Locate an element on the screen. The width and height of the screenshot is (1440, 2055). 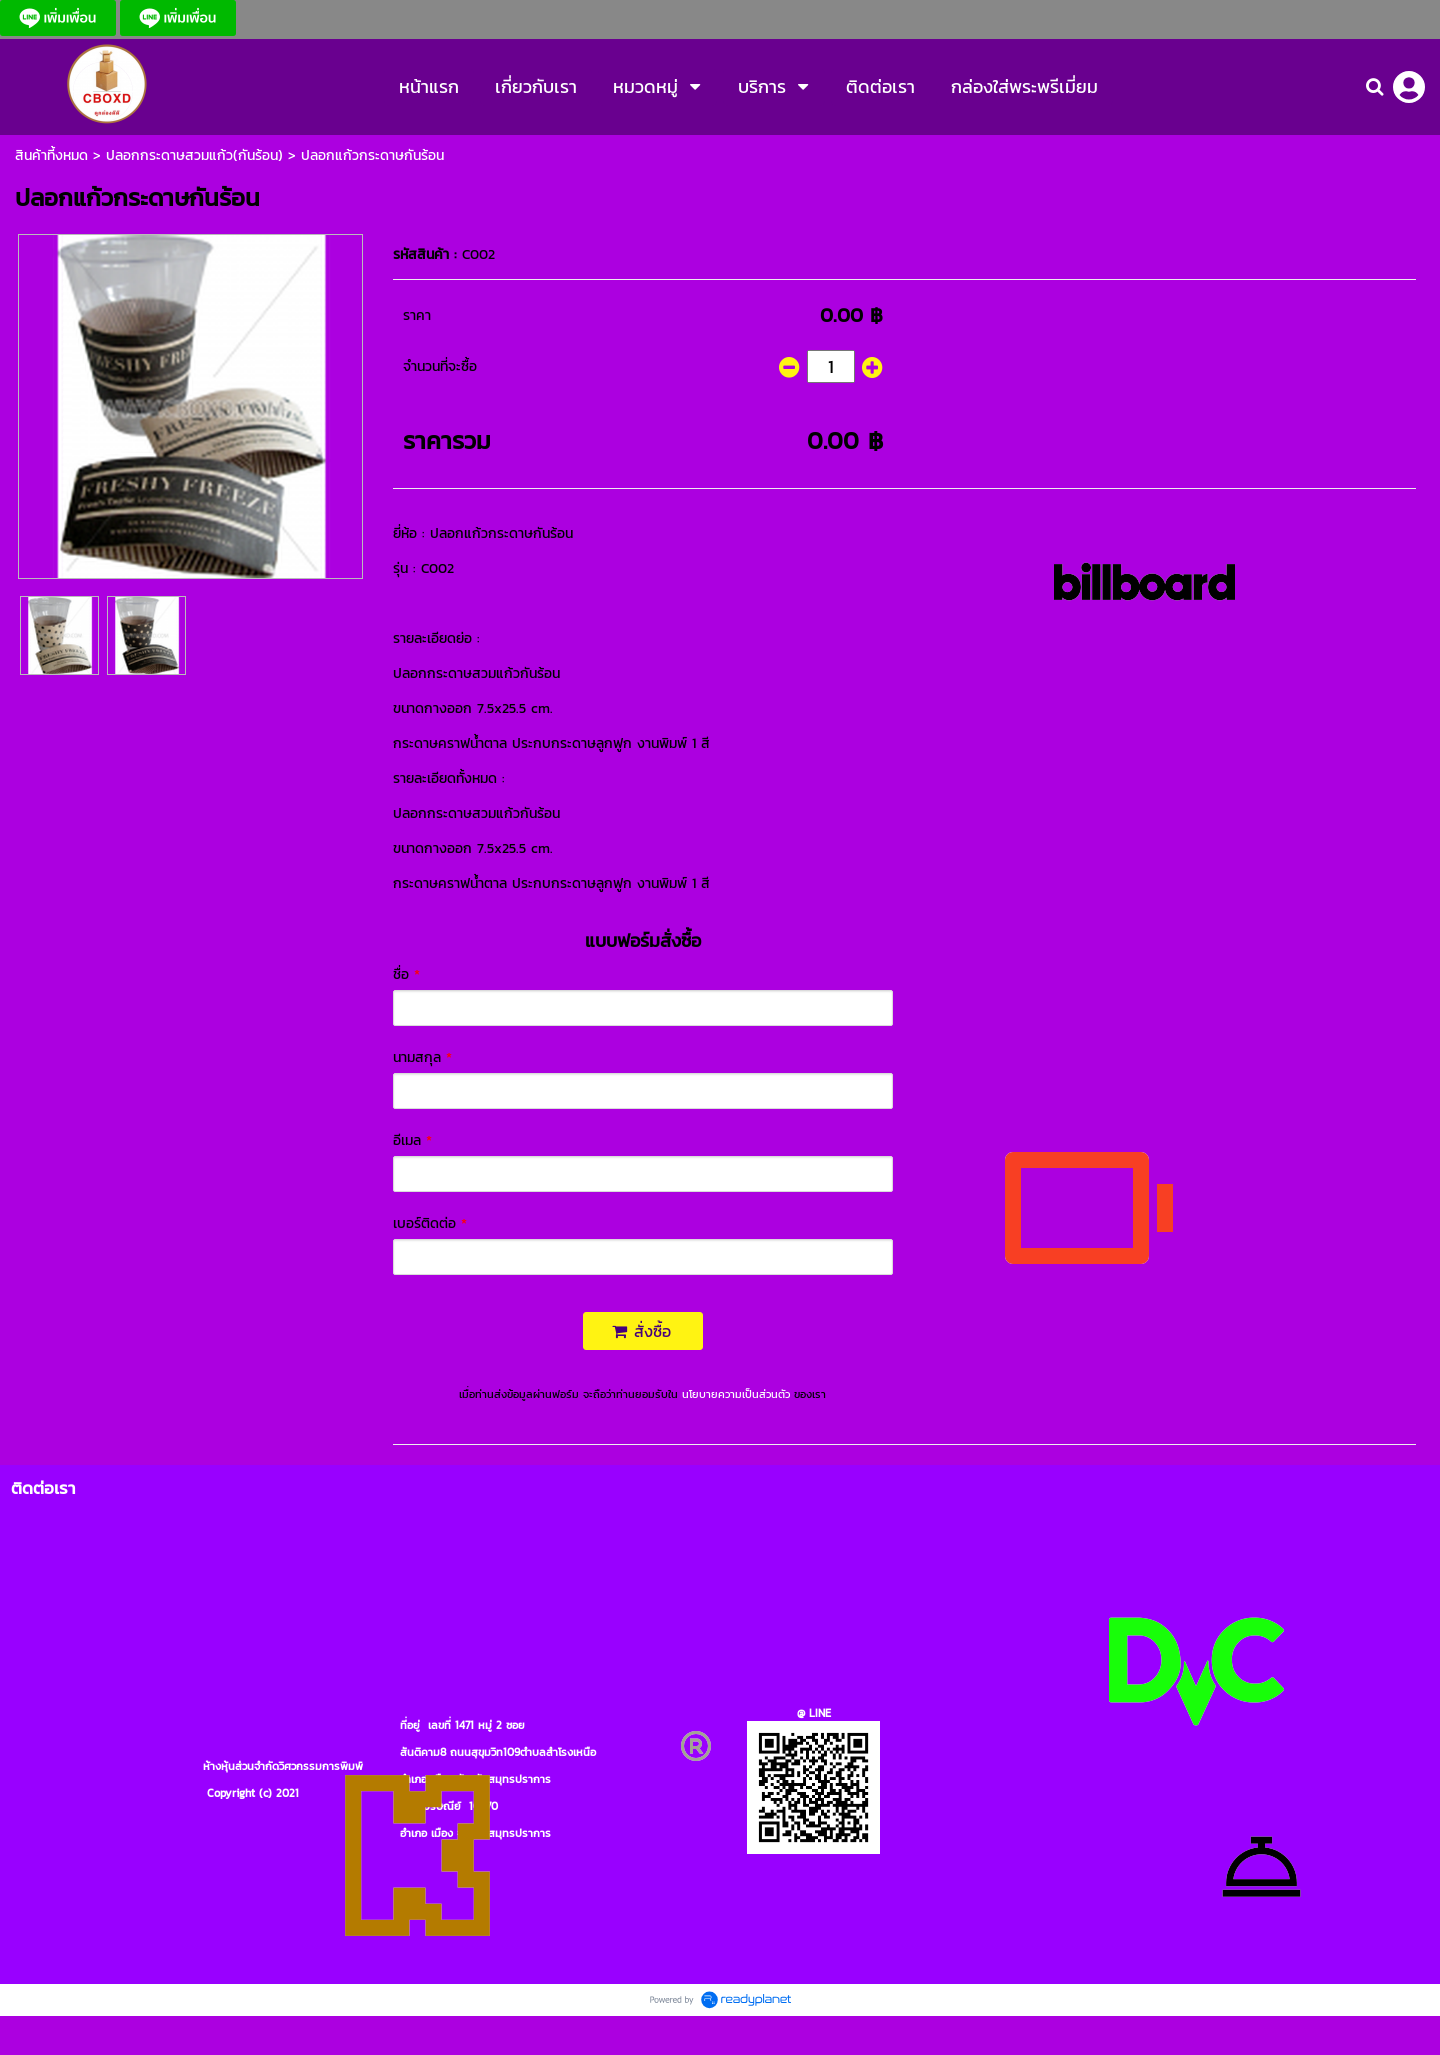
indicates a registered trademark is located at coordinates (696, 1746).